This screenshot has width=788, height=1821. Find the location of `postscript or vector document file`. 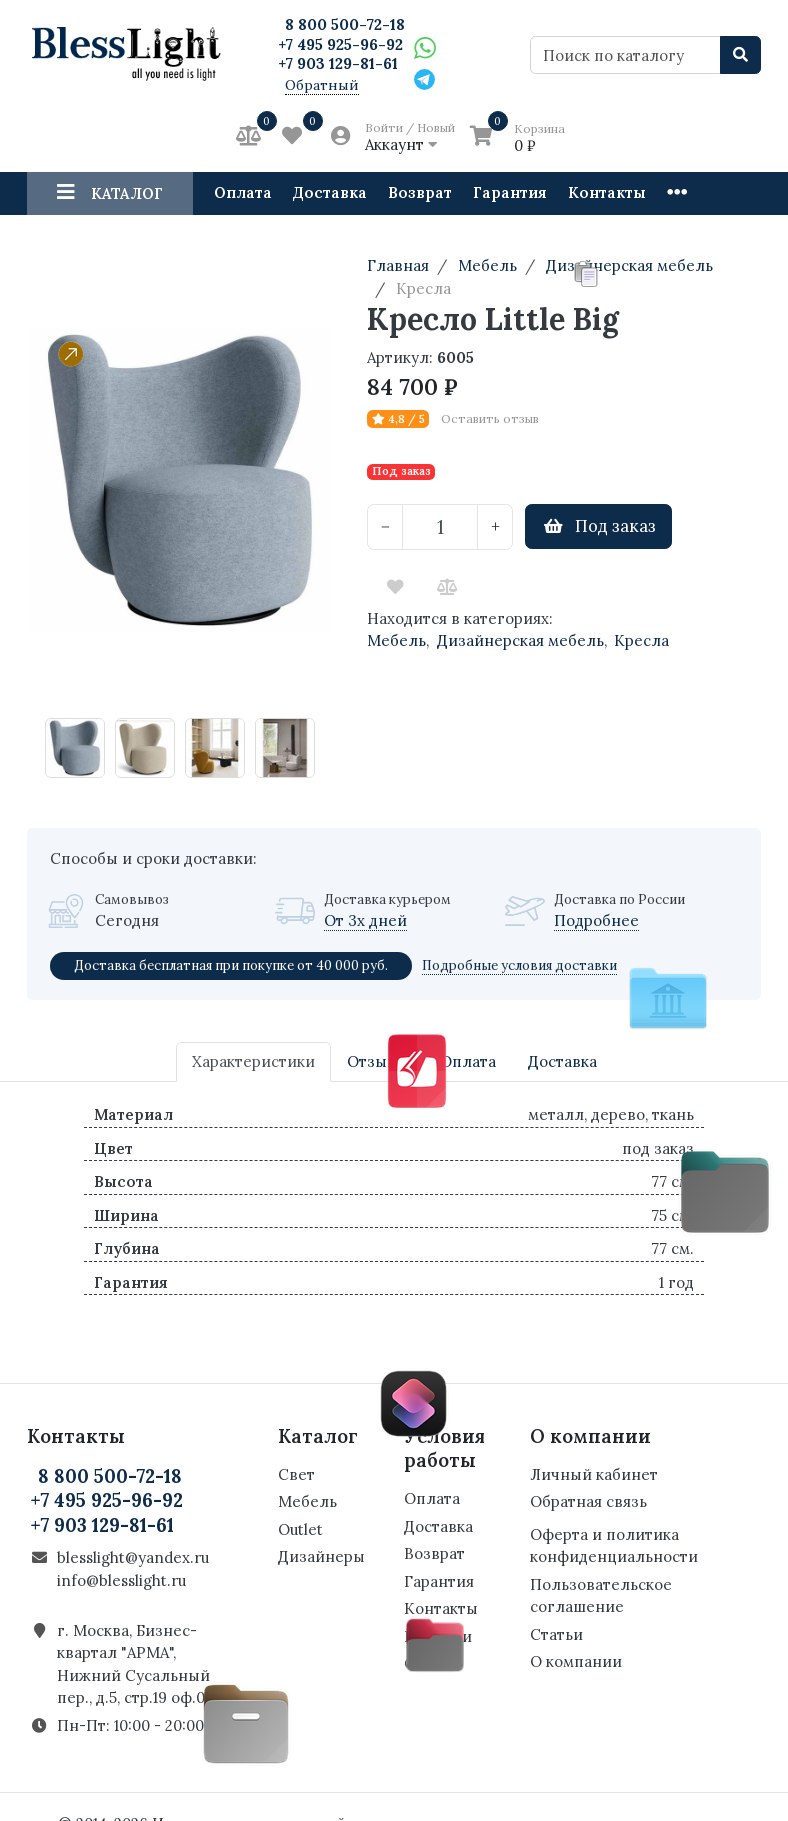

postscript or vector document file is located at coordinates (417, 1071).